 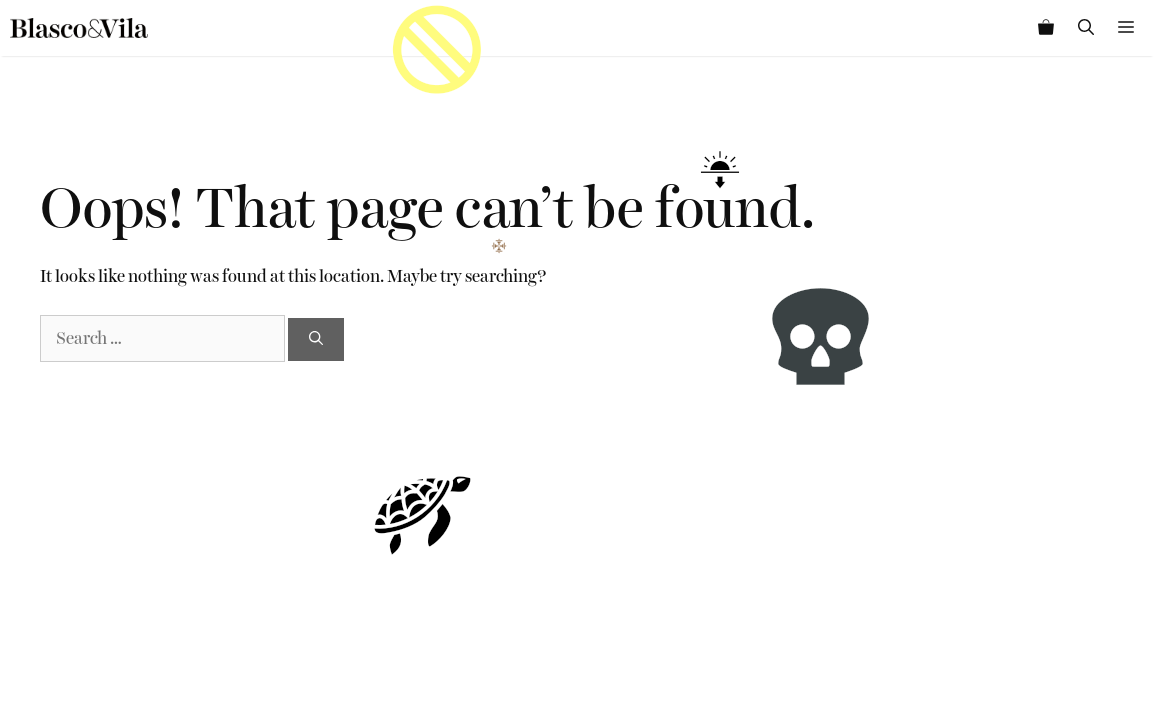 I want to click on indicates player death or game over state, so click(x=820, y=336).